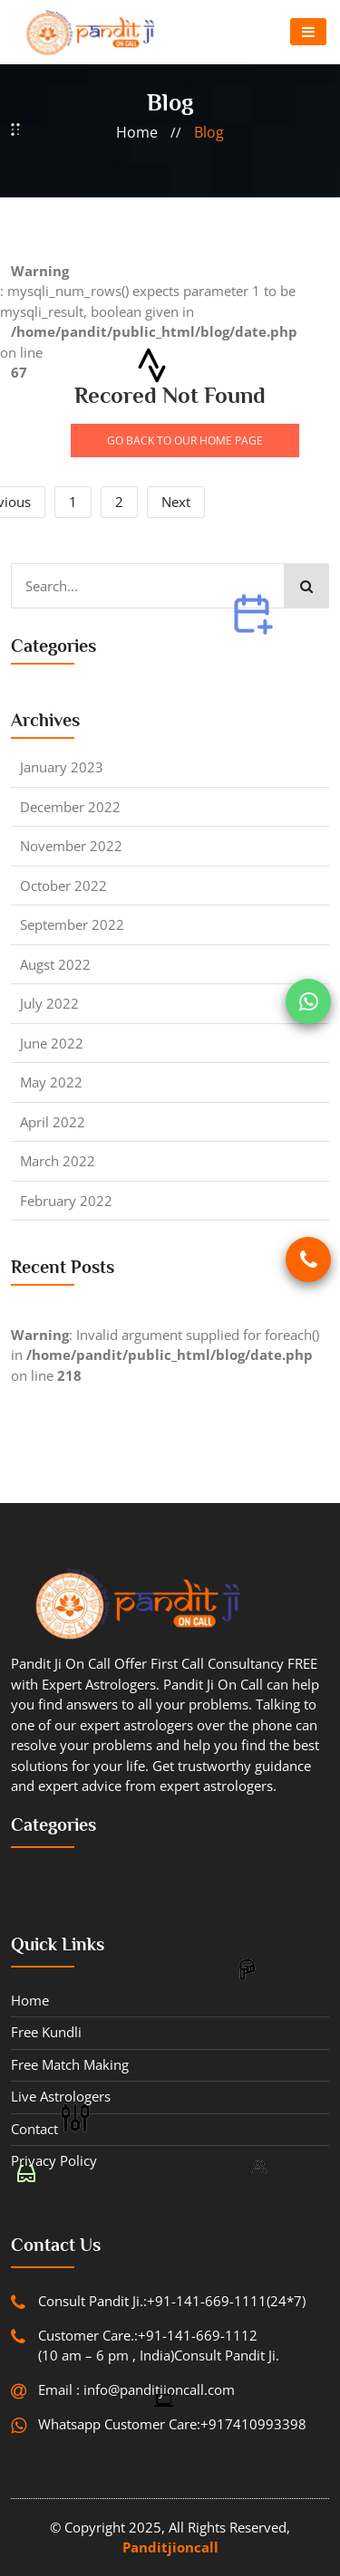 This screenshot has width=340, height=2576. I want to click on view all users or team members, so click(259, 2167).